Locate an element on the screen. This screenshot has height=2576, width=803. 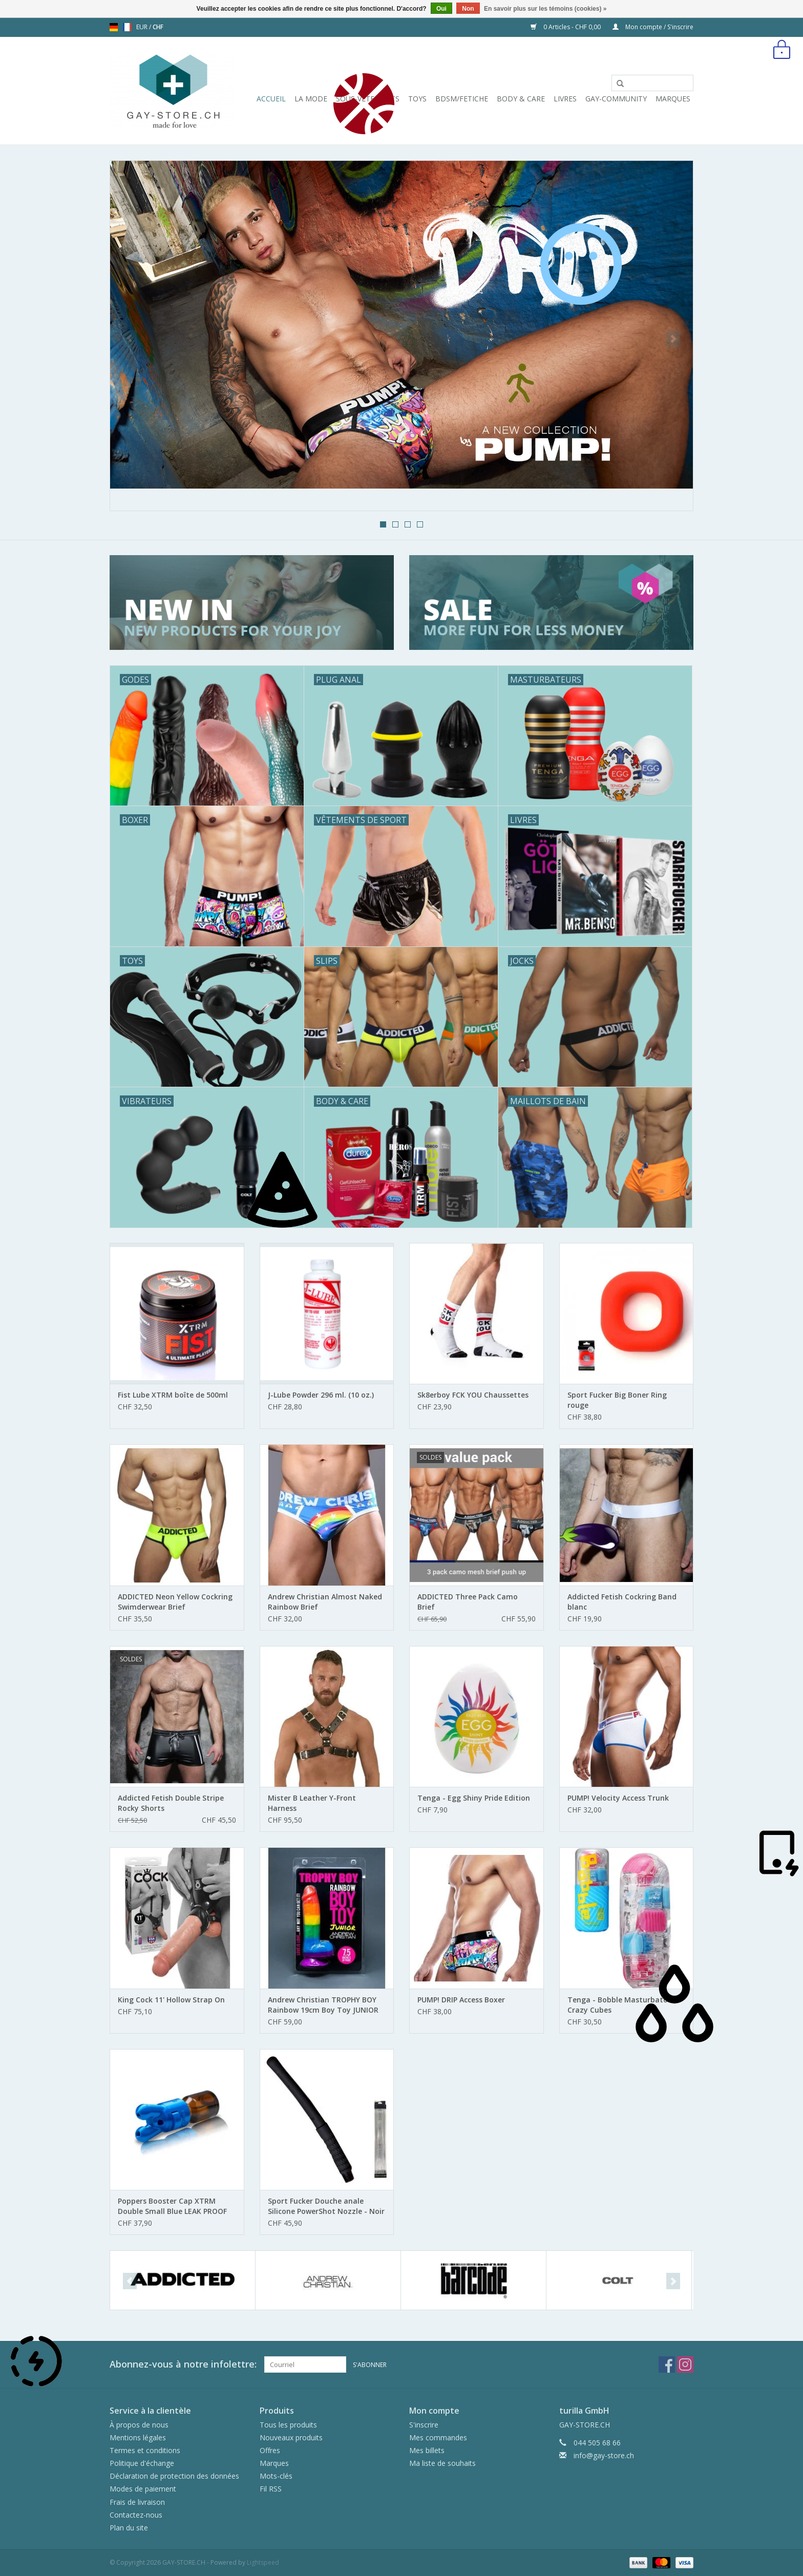
charging in progress is located at coordinates (36, 2361).